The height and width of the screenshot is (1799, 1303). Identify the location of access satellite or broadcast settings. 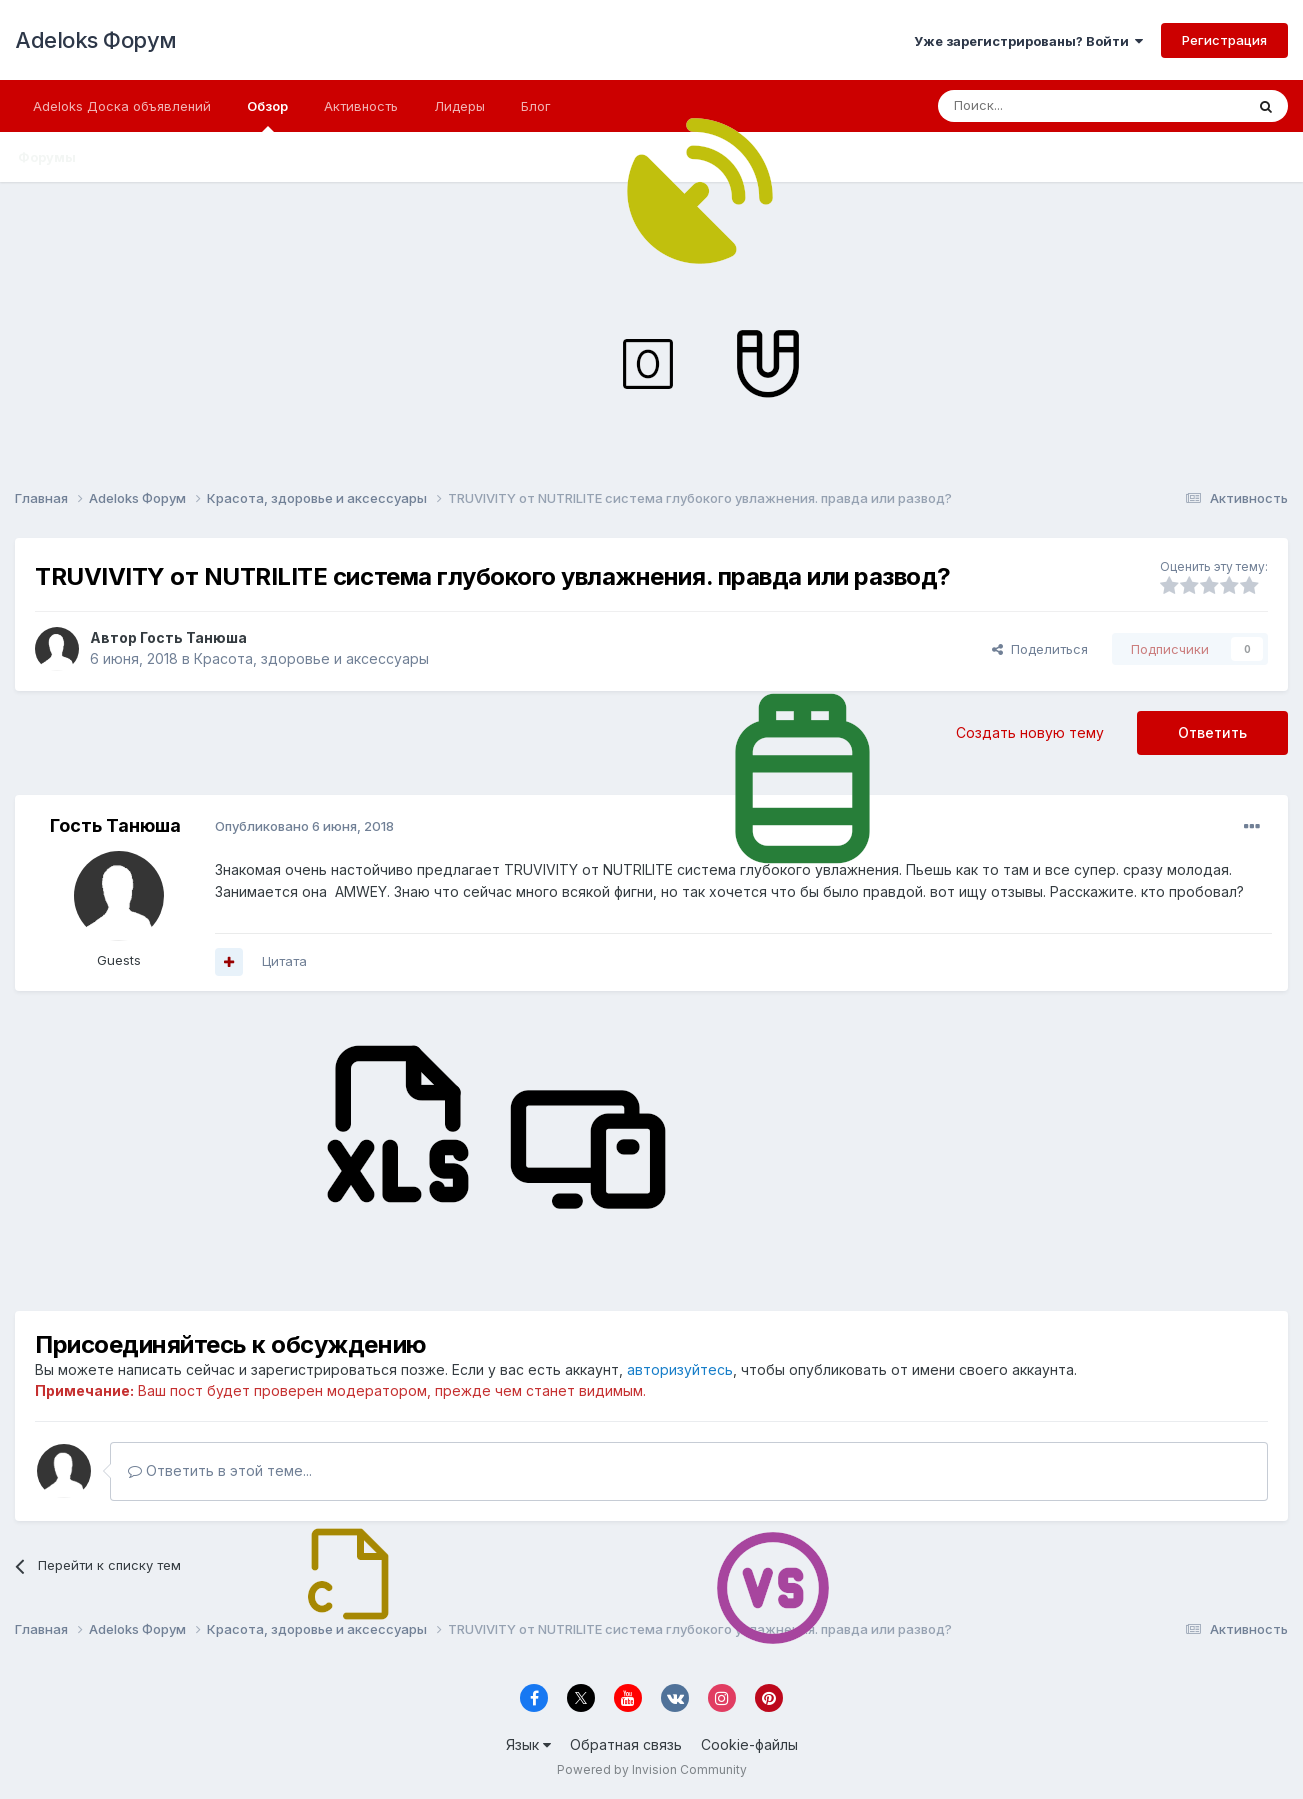
(700, 191).